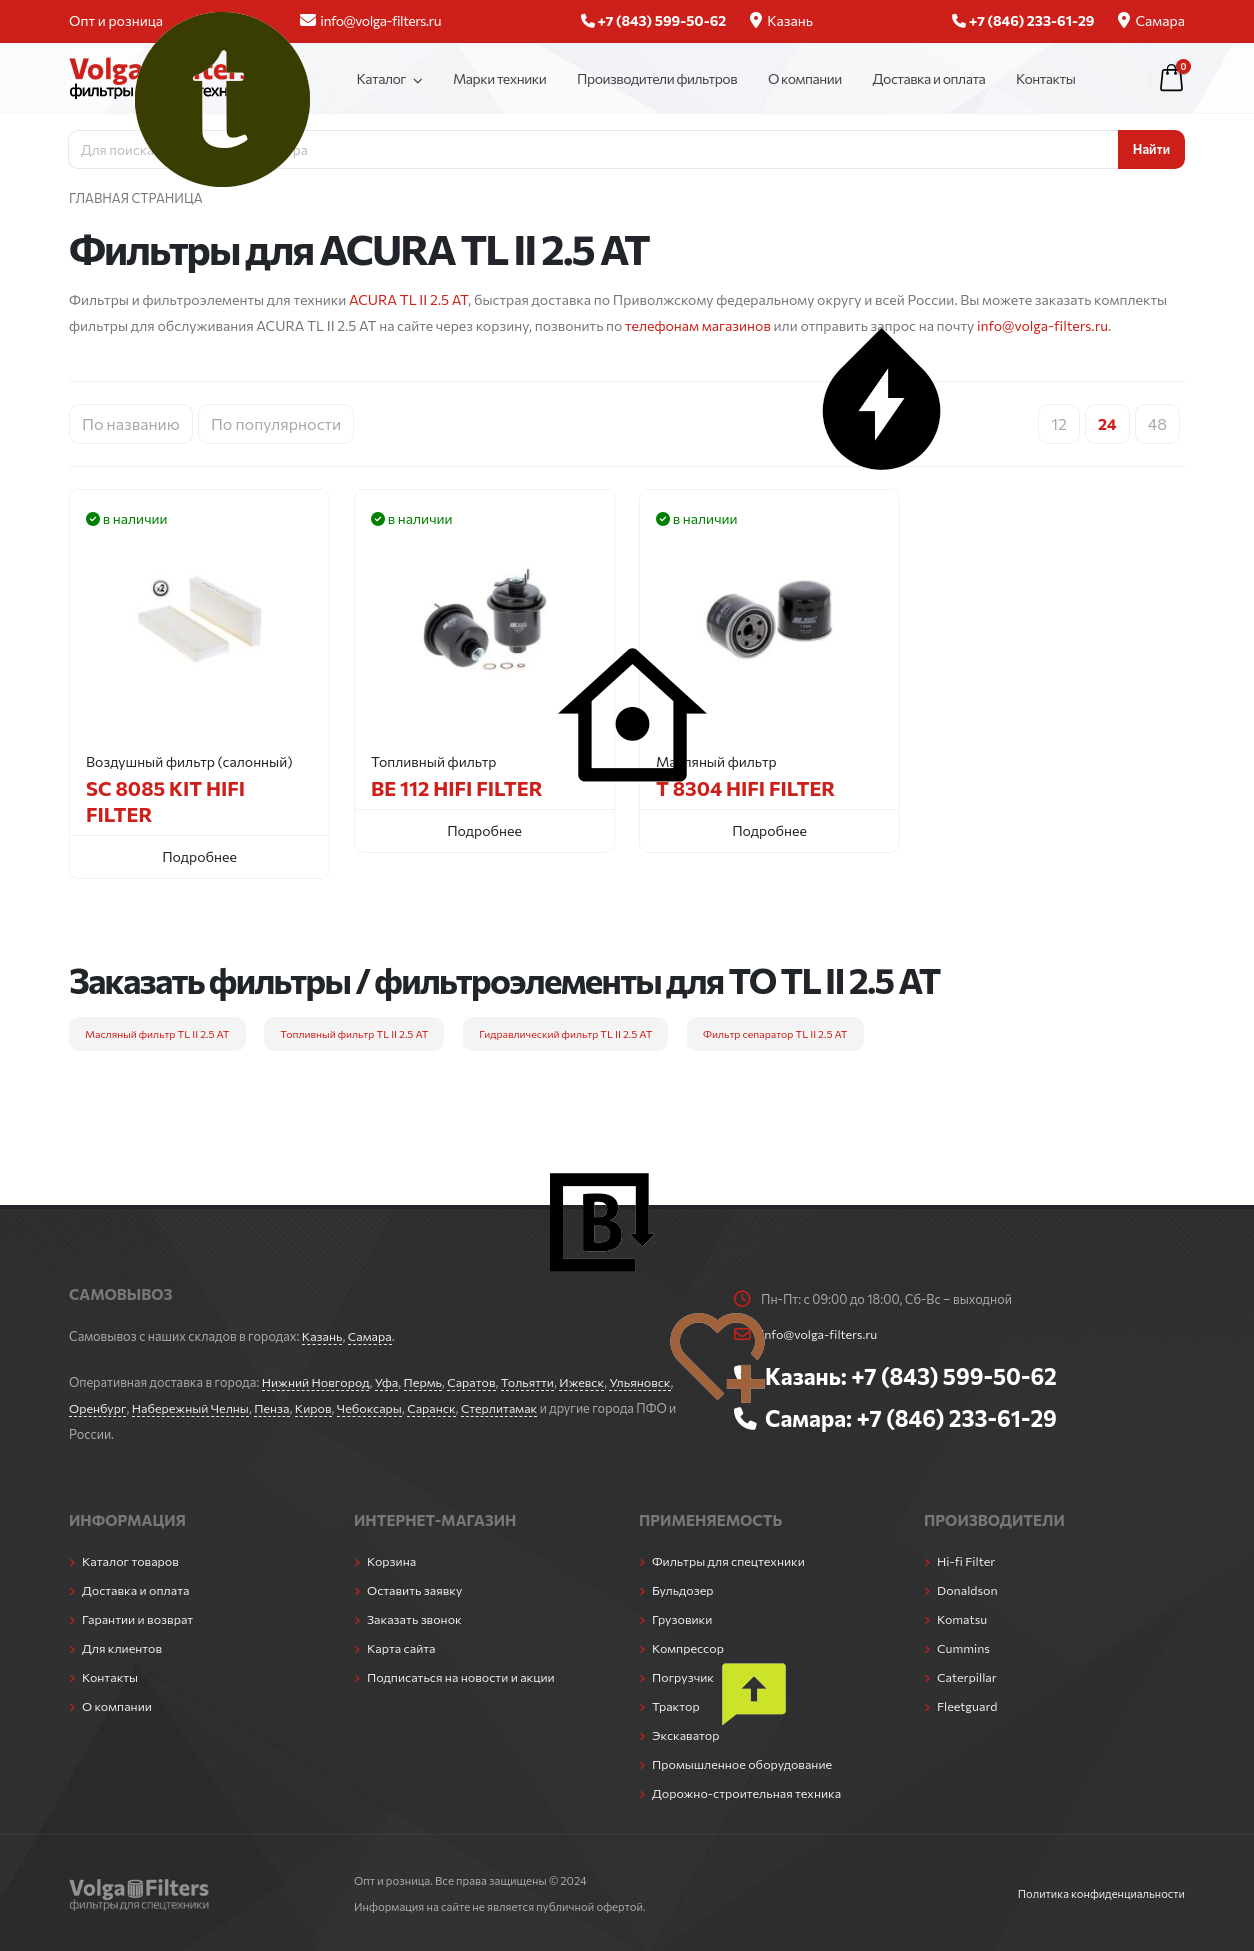 This screenshot has width=1254, height=1951. What do you see at coordinates (717, 1355) in the screenshot?
I see `add to favorites` at bounding box center [717, 1355].